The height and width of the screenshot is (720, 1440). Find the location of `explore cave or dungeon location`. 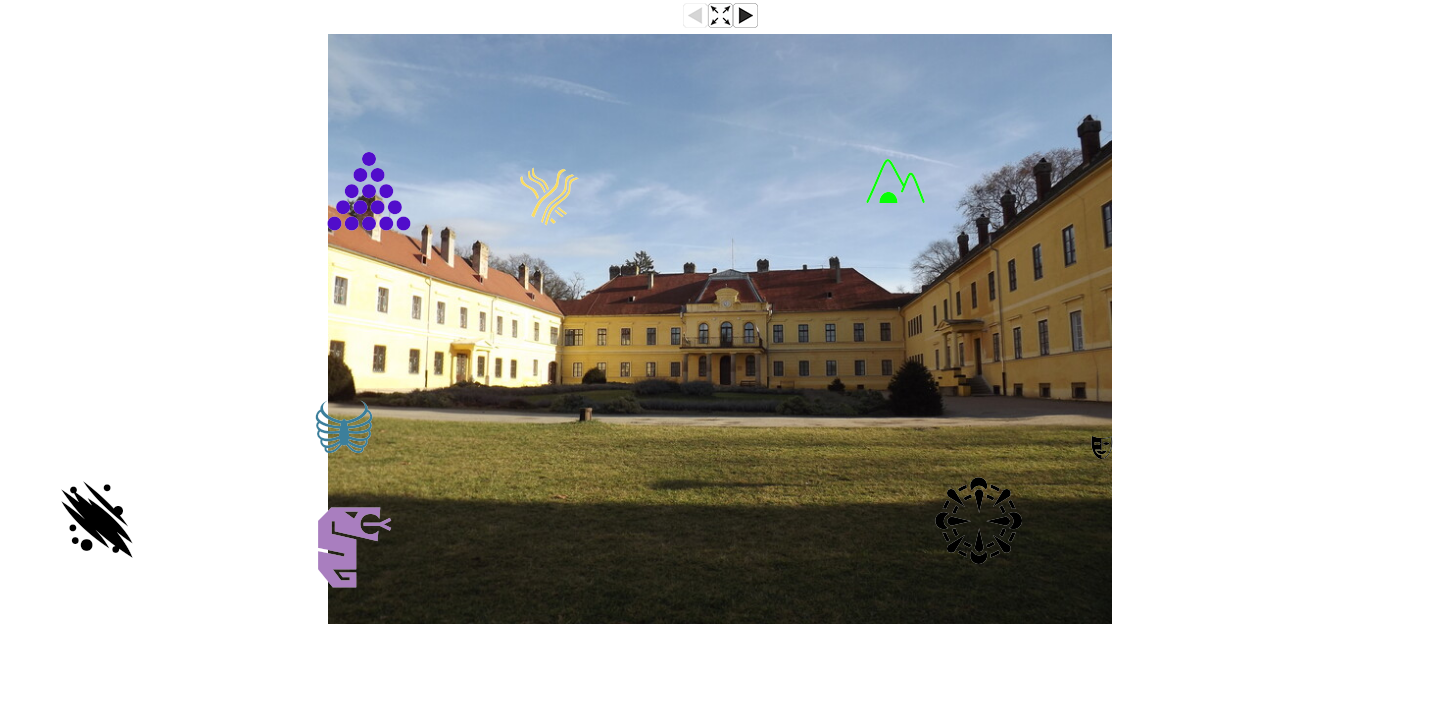

explore cave or dungeon location is located at coordinates (895, 182).